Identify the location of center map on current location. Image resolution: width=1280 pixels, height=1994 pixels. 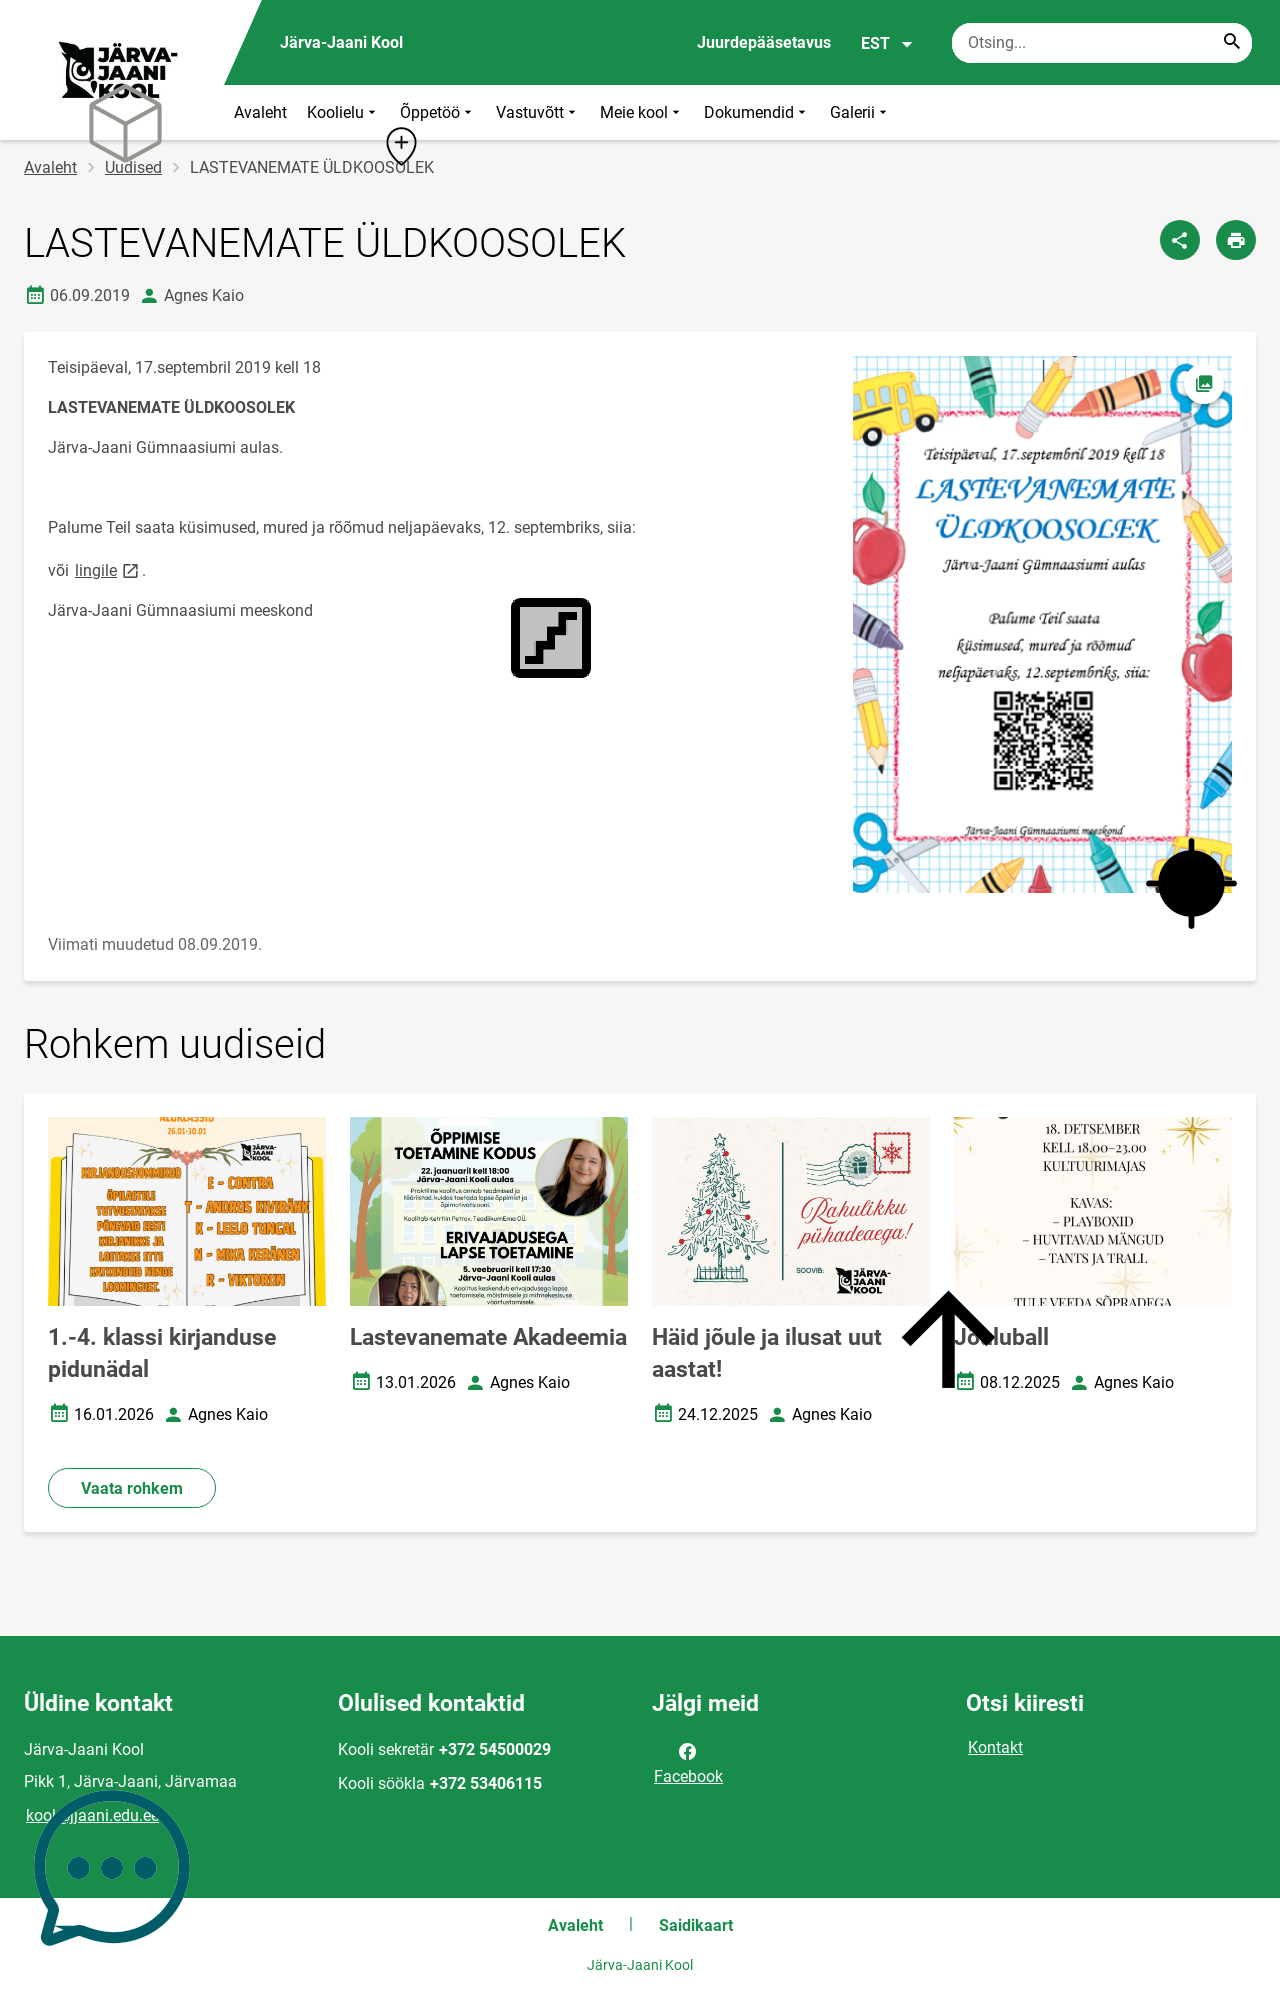
(1191, 883).